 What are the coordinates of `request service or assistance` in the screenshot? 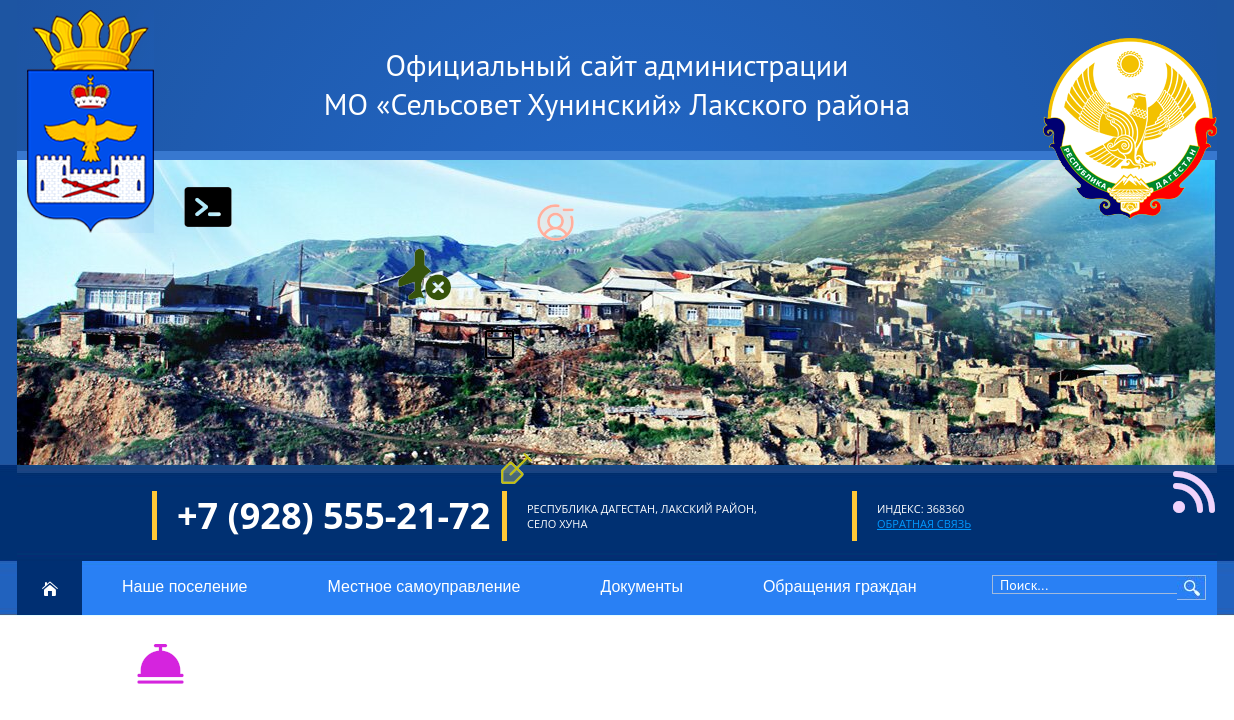 It's located at (160, 665).